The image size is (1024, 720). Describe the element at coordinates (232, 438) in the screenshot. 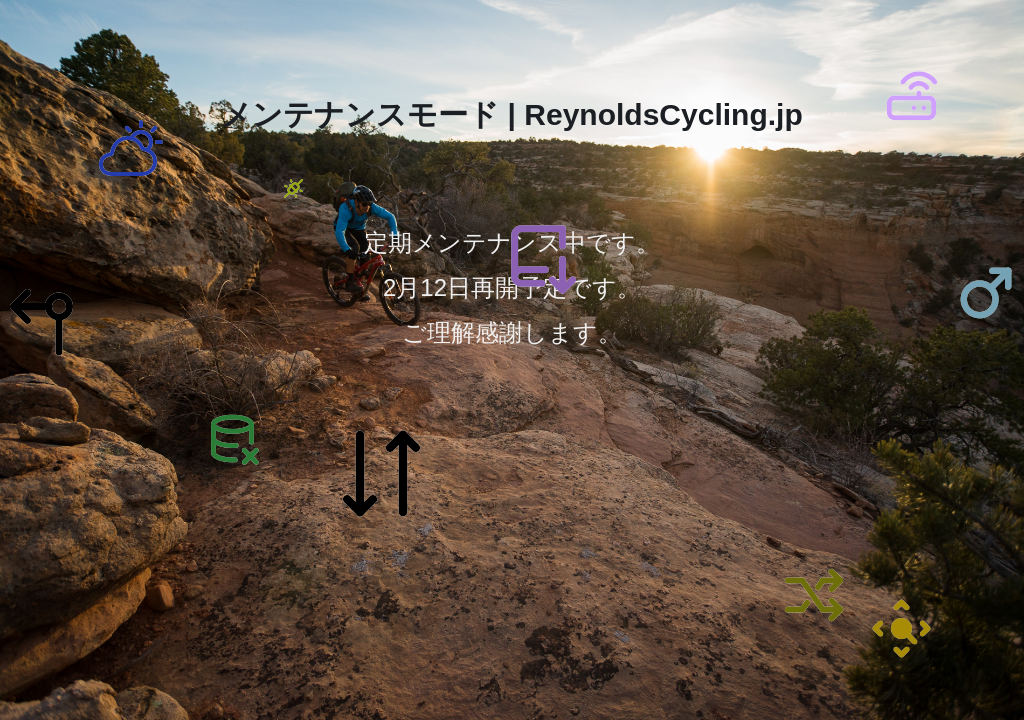

I see `delete or remove a database` at that location.